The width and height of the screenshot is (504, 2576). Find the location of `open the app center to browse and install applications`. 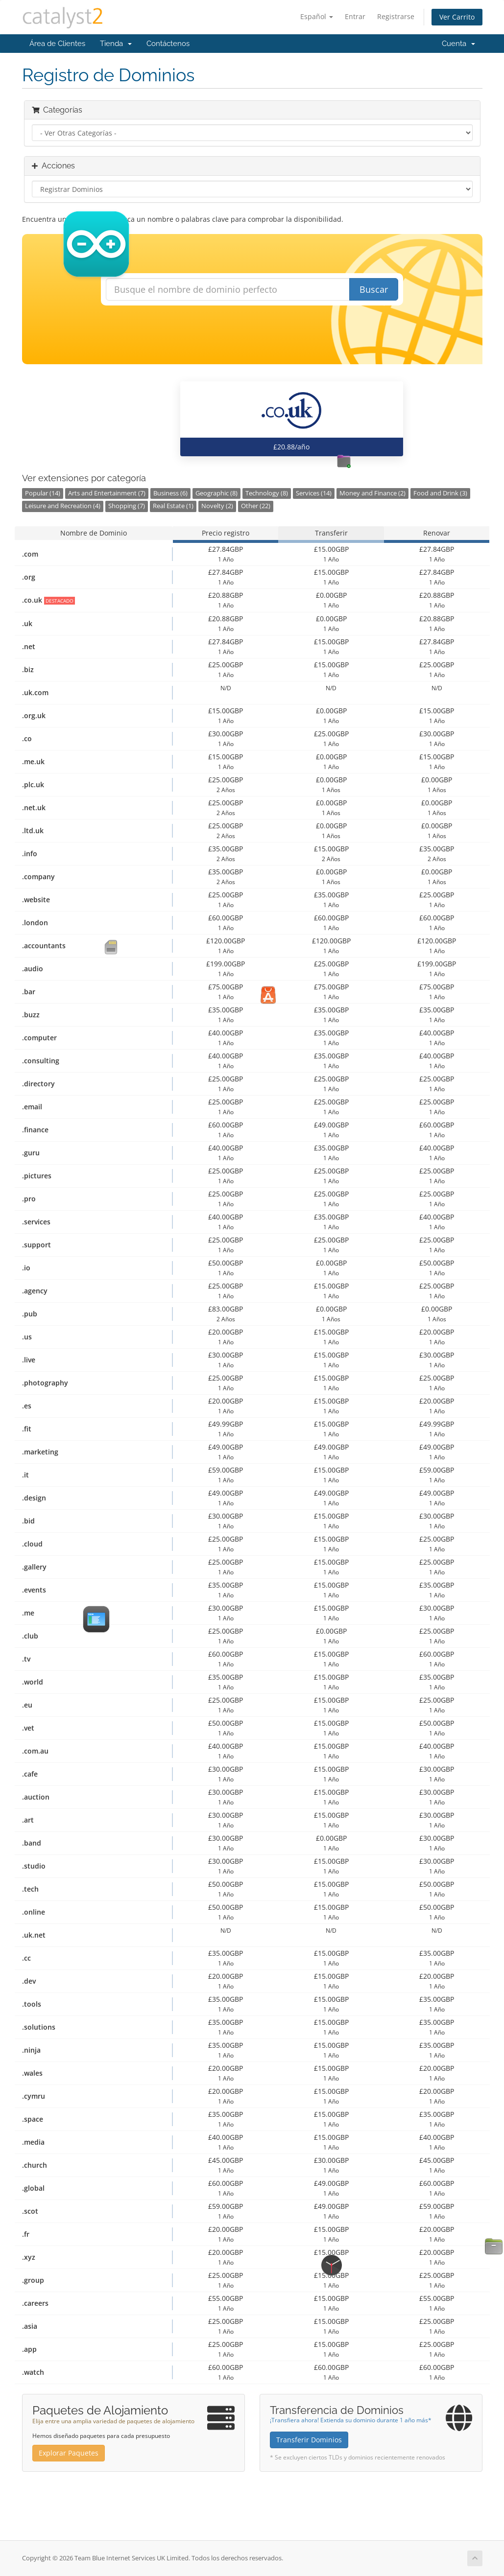

open the app center to browse and install applications is located at coordinates (268, 995).